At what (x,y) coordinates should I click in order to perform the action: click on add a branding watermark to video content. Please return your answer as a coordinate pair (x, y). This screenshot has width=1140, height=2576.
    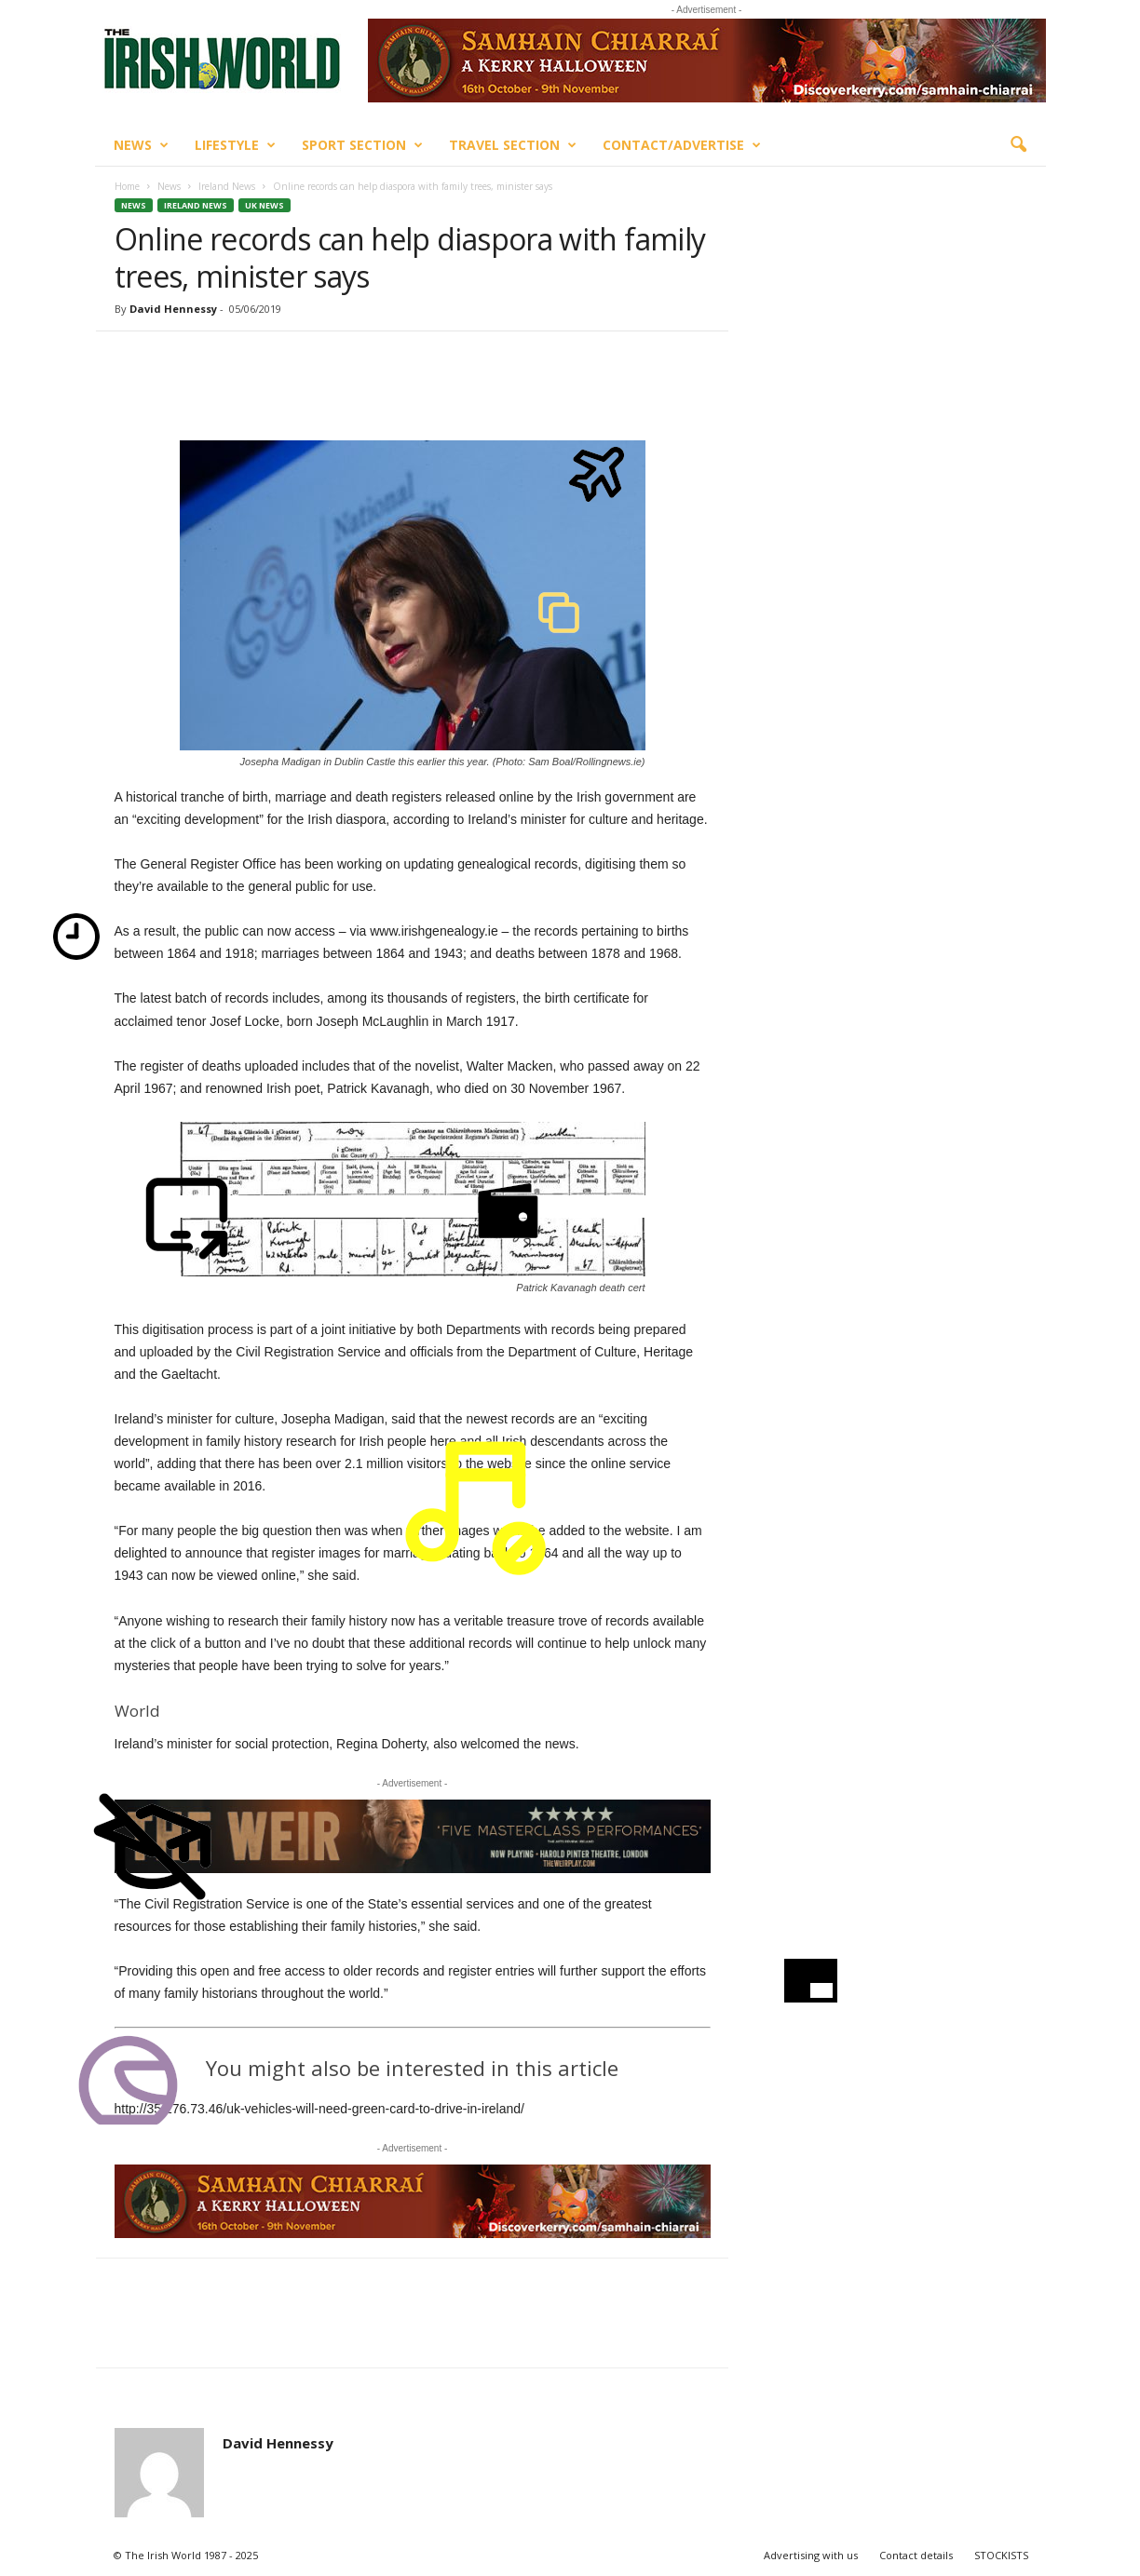
    Looking at the image, I should click on (810, 1980).